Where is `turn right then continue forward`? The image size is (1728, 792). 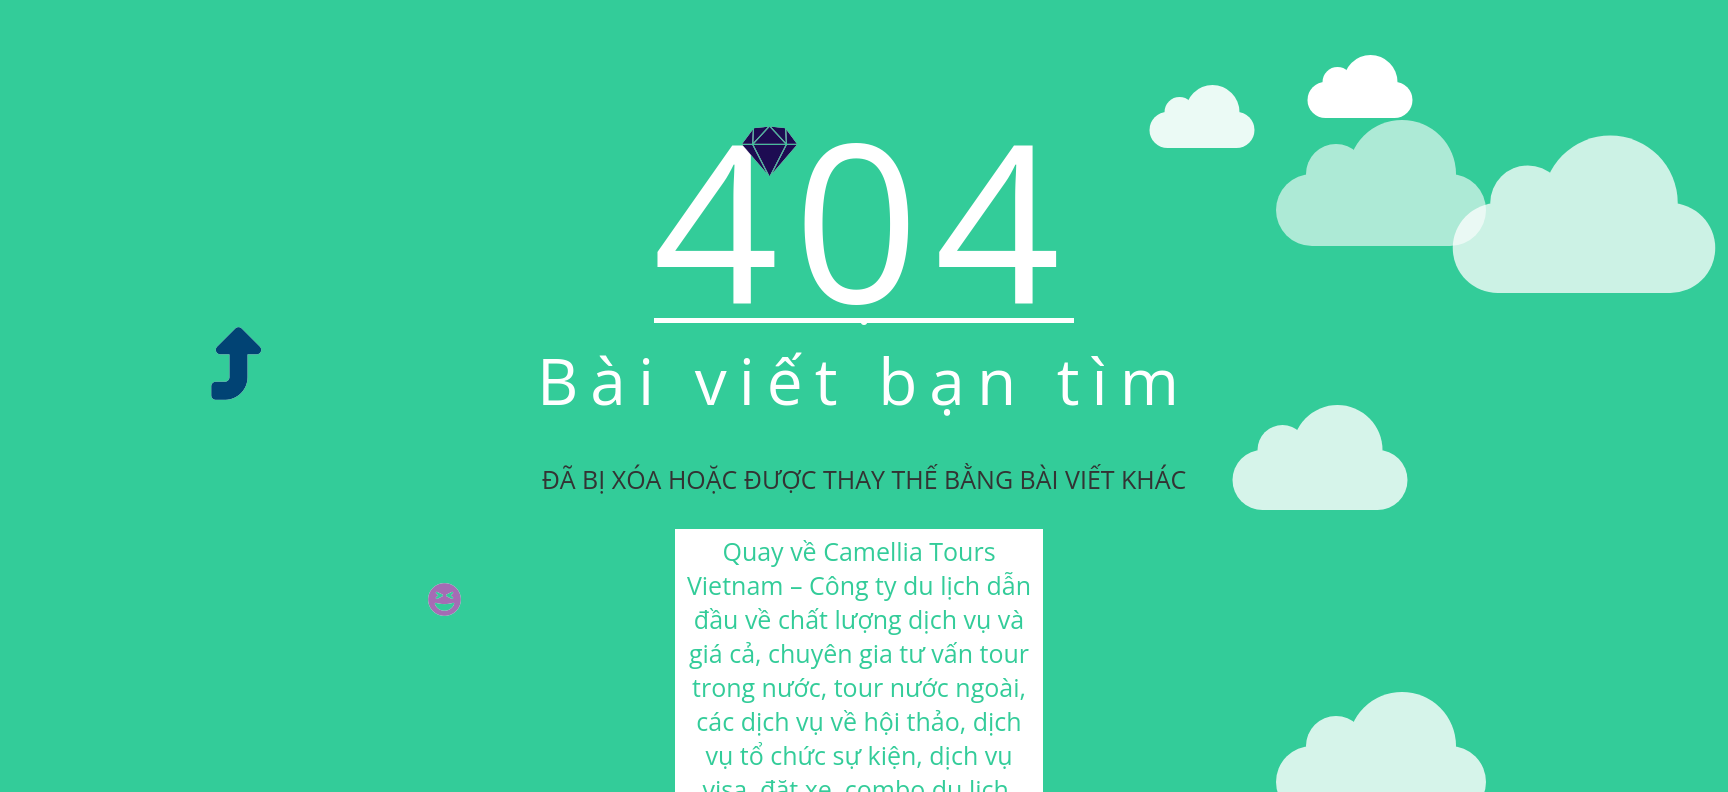
turn right then continue forward is located at coordinates (238, 363).